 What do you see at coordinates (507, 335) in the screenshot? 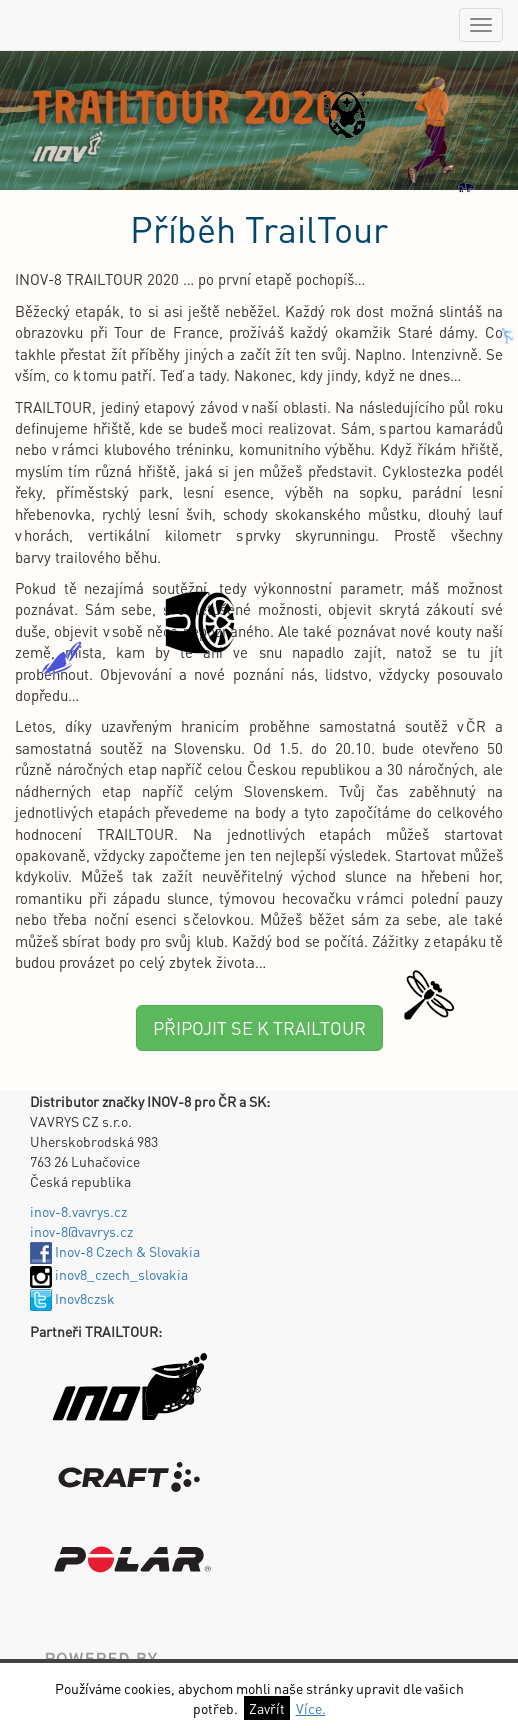
I see `zombie enemy or character type in a game` at bounding box center [507, 335].